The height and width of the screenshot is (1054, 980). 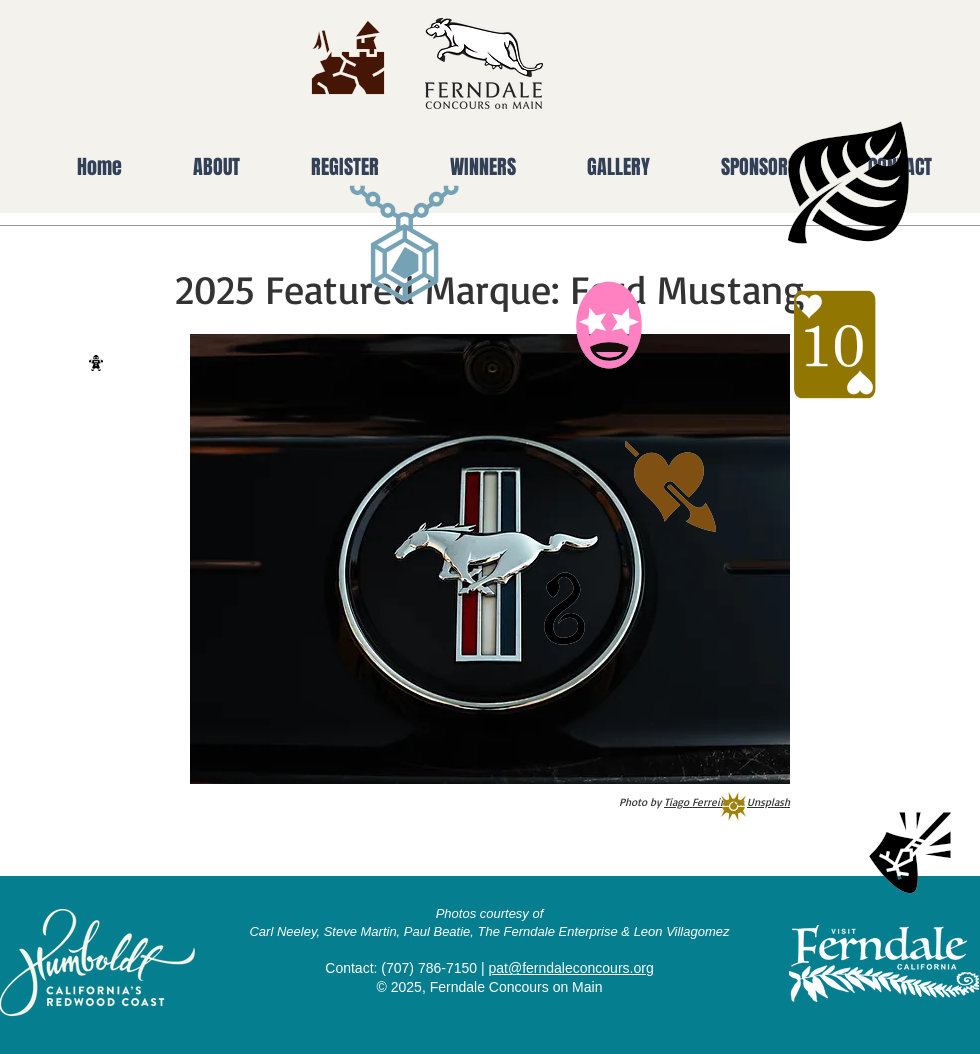 What do you see at coordinates (564, 608) in the screenshot?
I see `indicates poison status effect on character` at bounding box center [564, 608].